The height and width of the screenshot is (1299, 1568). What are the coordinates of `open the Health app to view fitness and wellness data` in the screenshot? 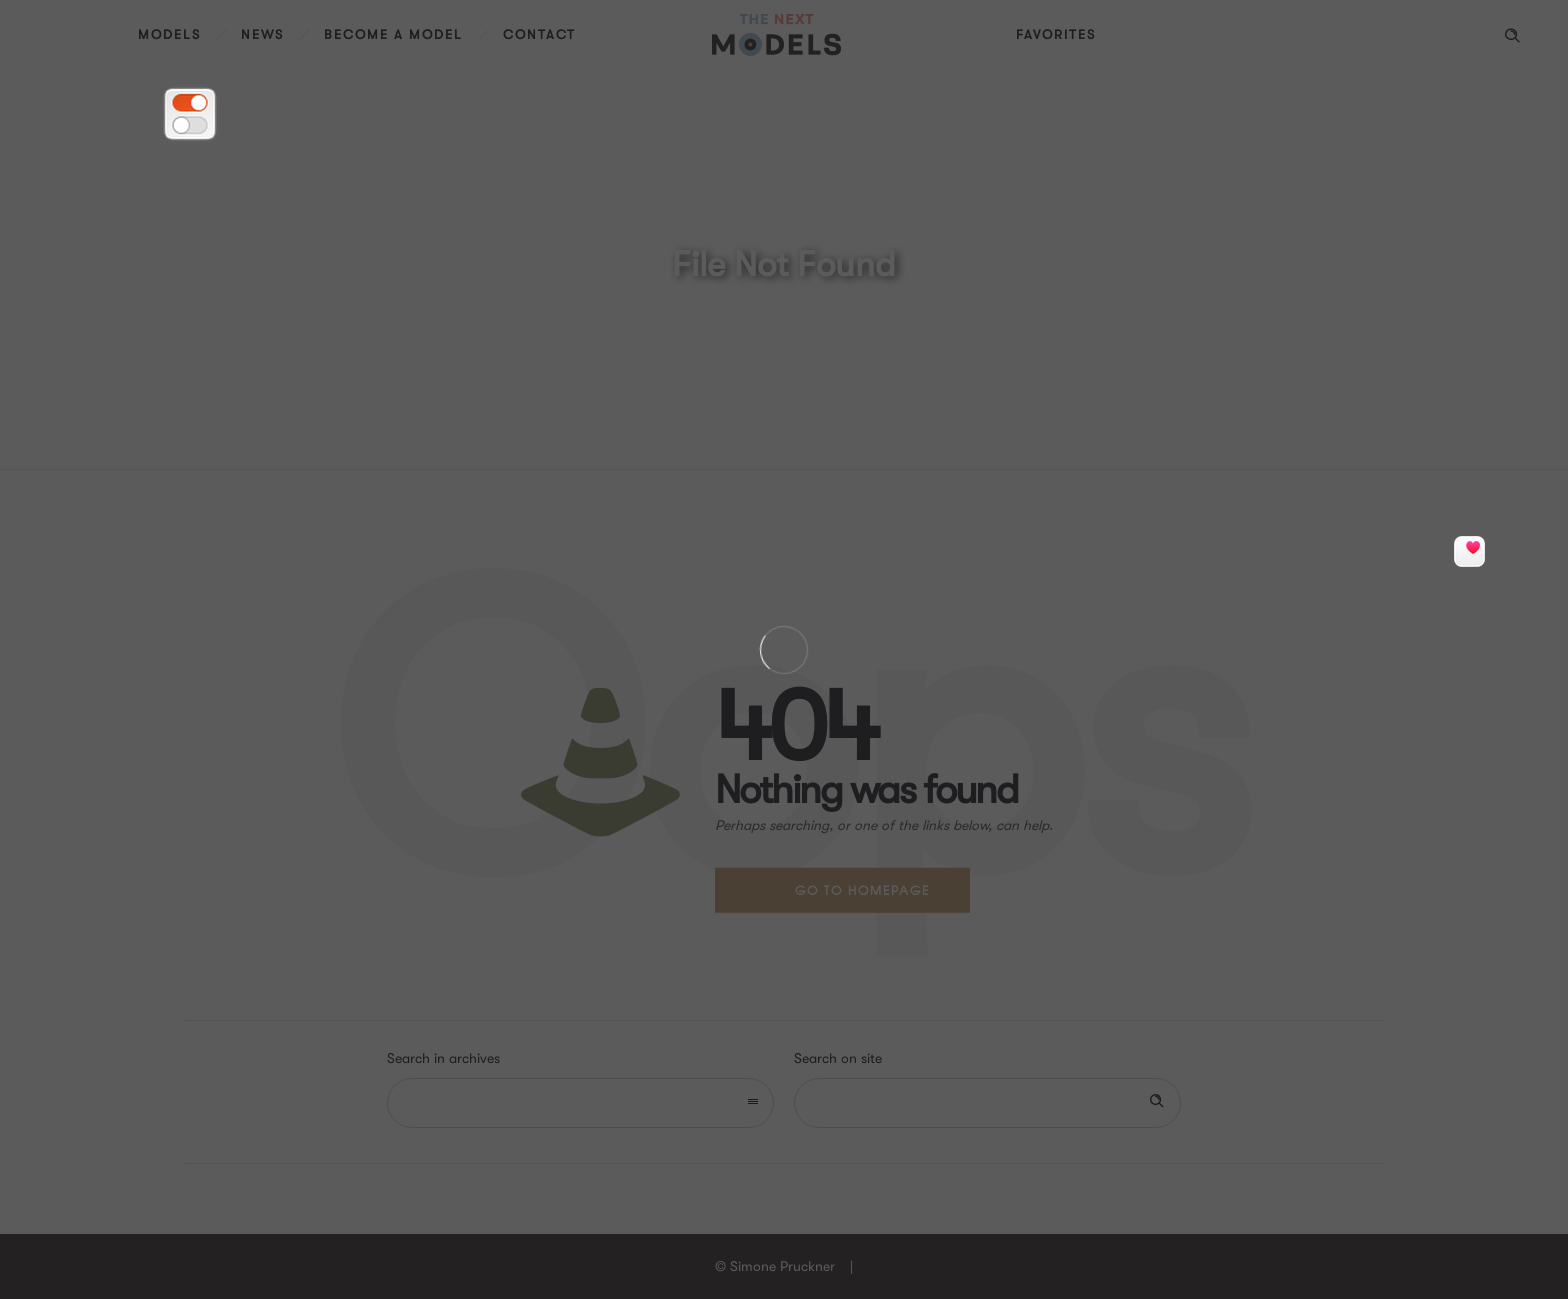 It's located at (1469, 551).